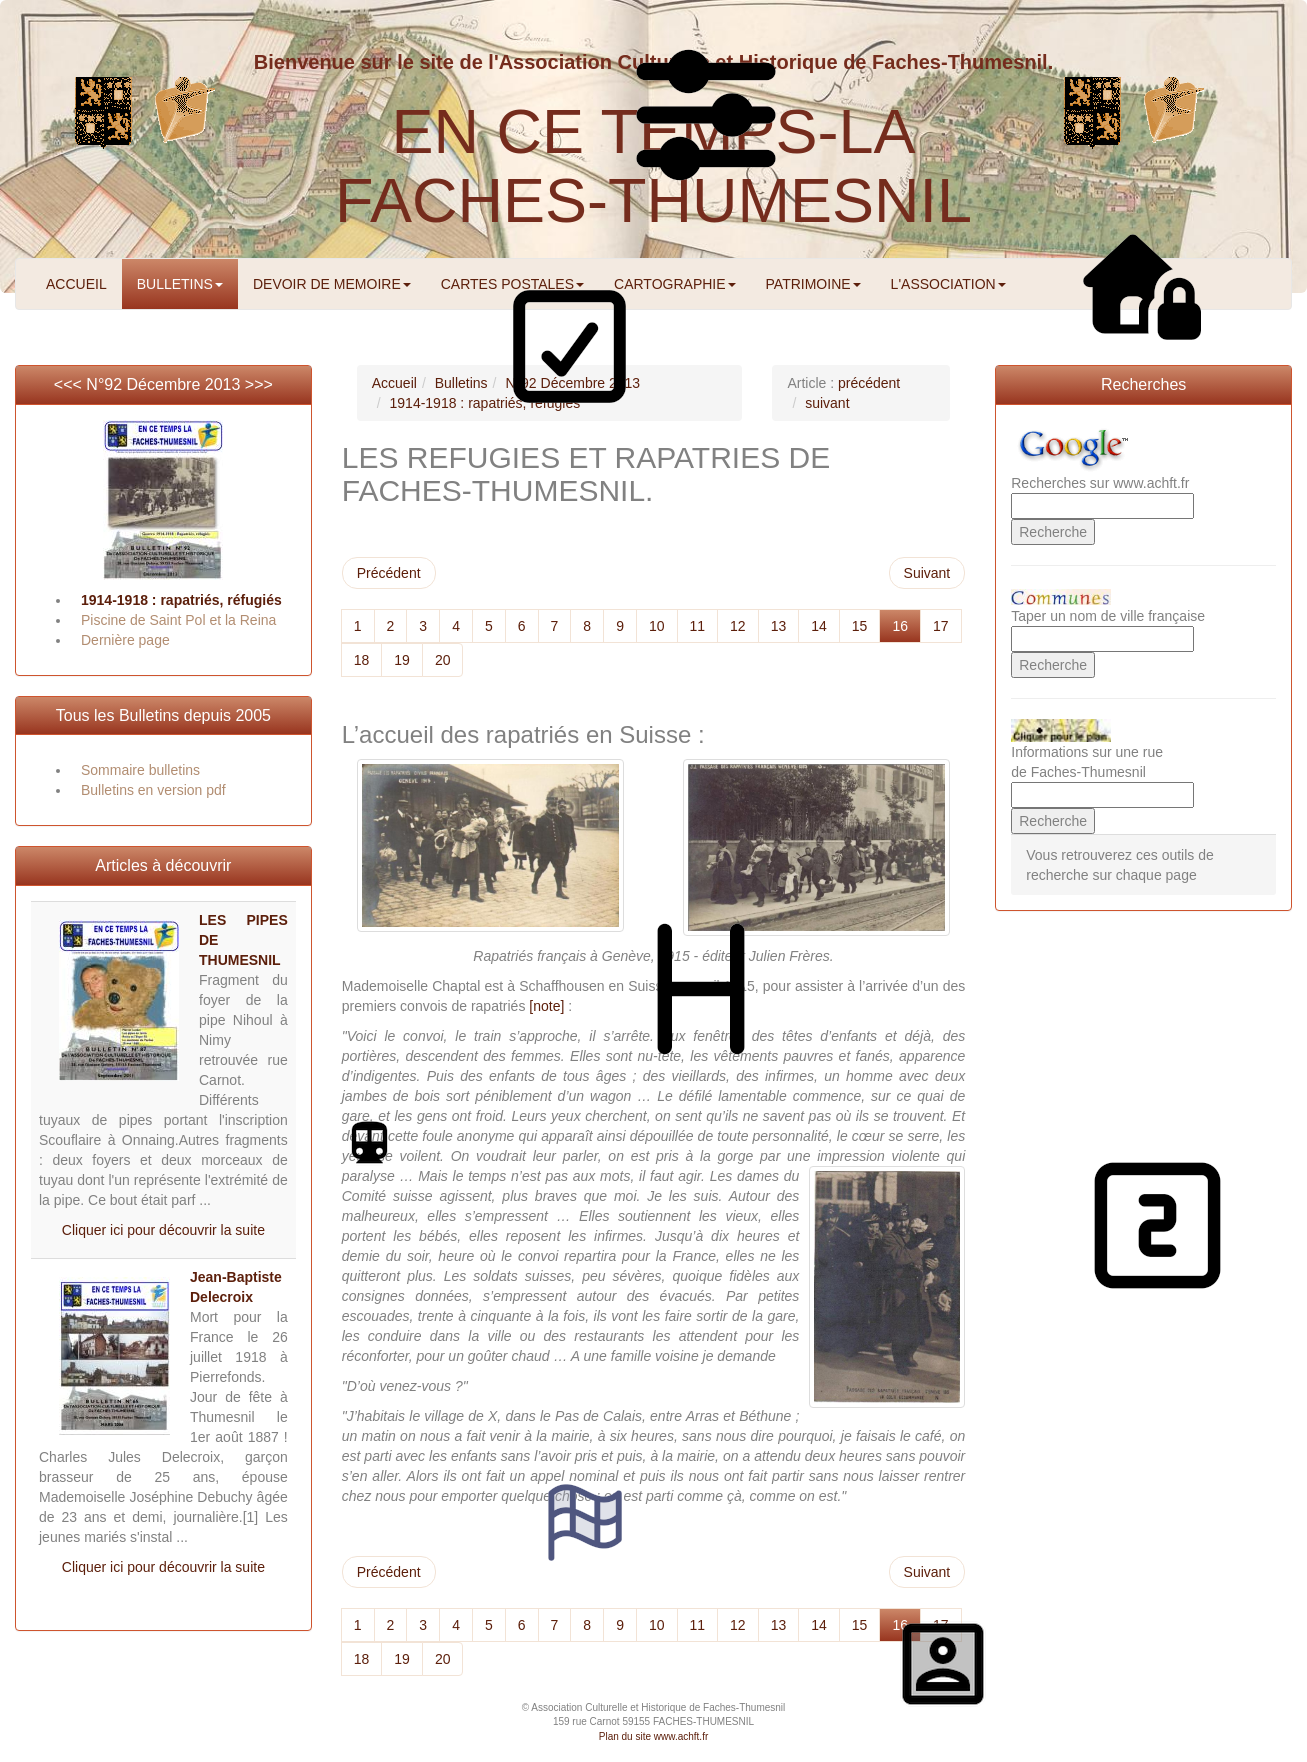 The width and height of the screenshot is (1307, 1762). Describe the element at coordinates (569, 346) in the screenshot. I see `mark item as complete` at that location.